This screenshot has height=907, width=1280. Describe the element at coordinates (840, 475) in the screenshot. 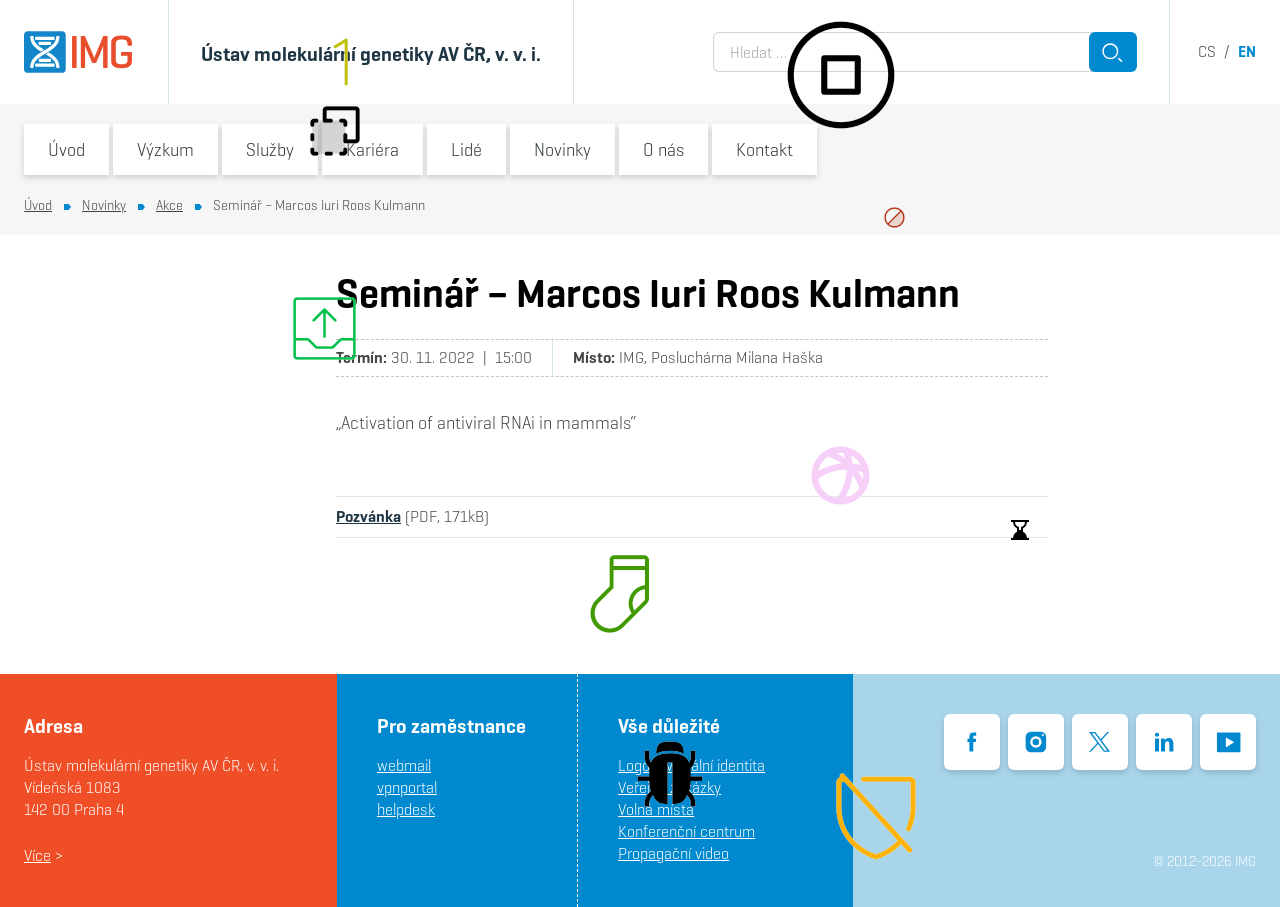

I see `access games or entertainment section` at that location.